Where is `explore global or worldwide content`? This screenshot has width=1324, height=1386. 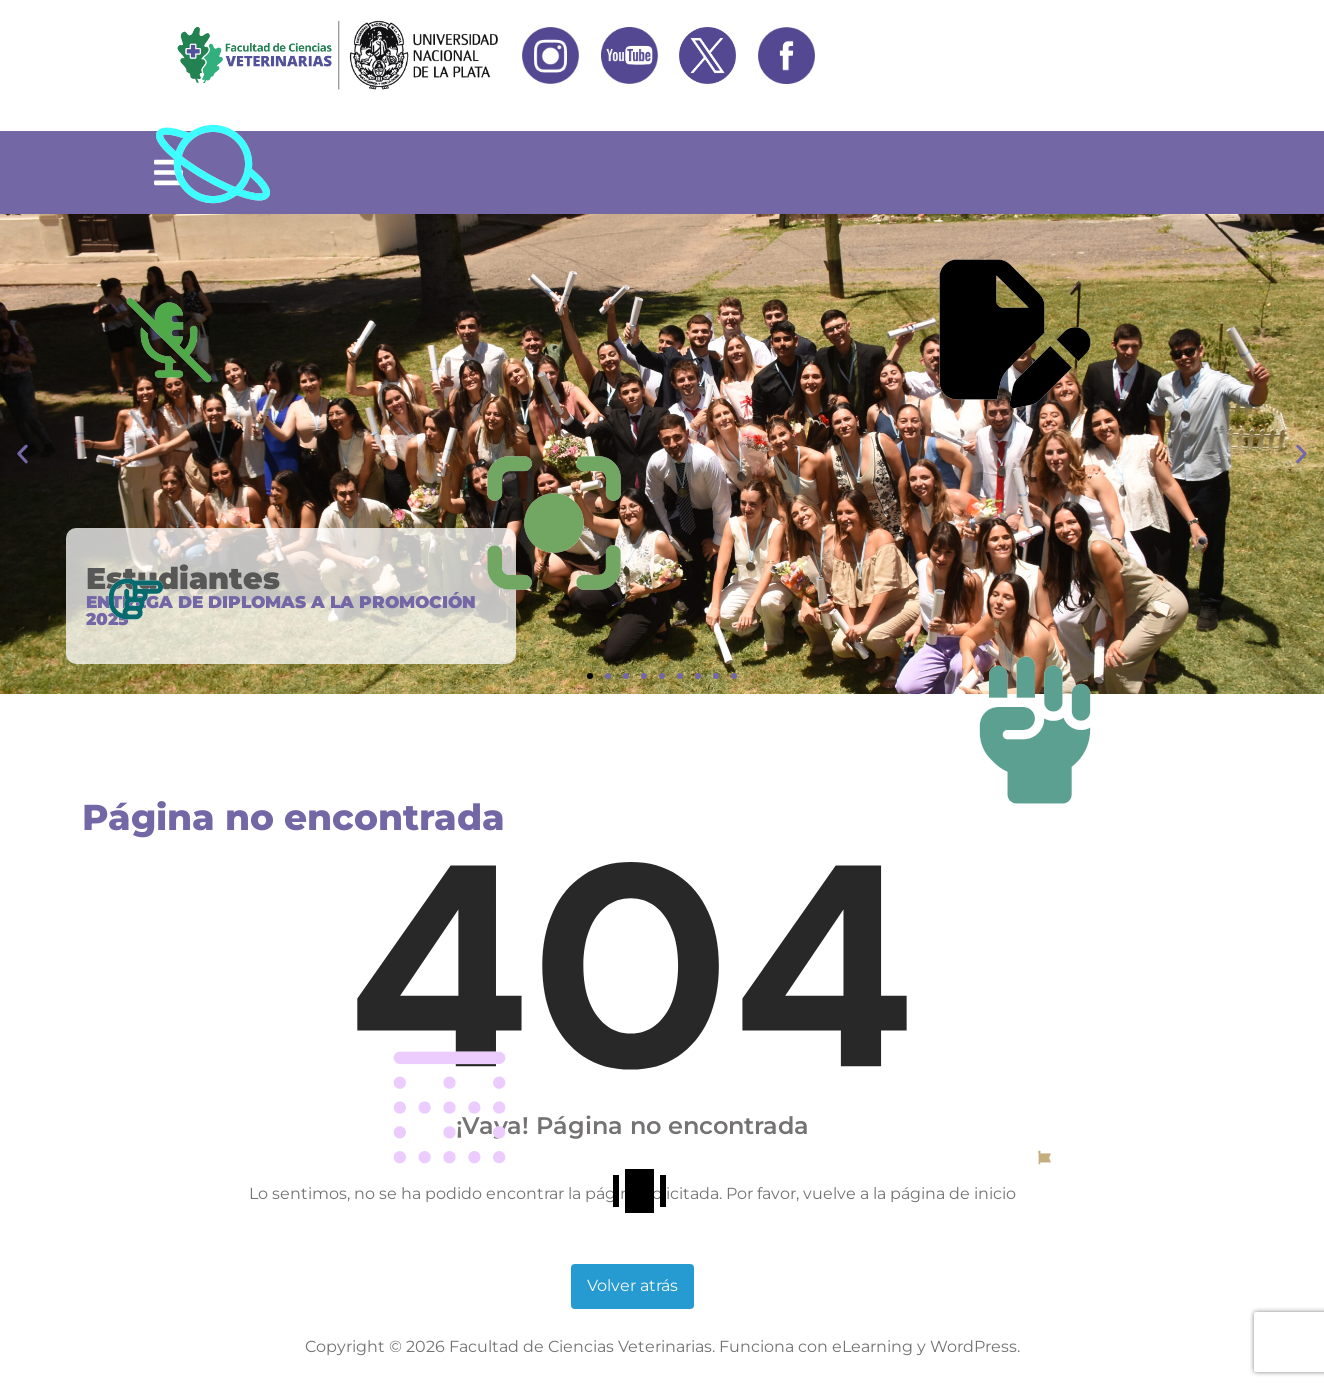 explore global or worldwide content is located at coordinates (213, 164).